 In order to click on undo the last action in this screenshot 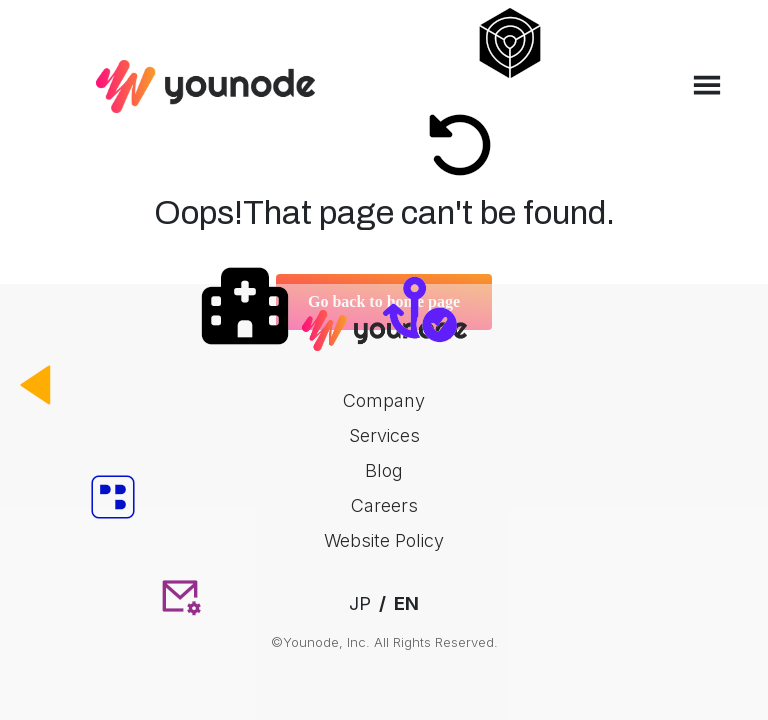, I will do `click(460, 145)`.